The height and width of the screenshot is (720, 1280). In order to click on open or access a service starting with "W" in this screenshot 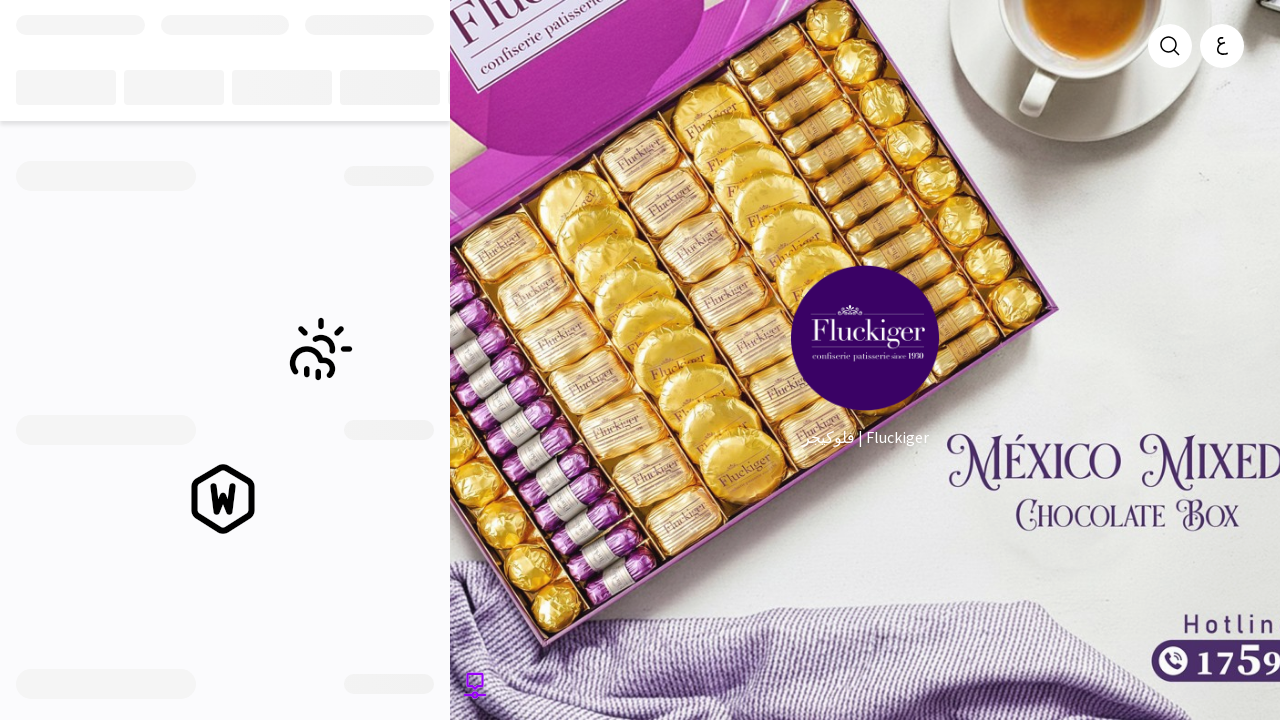, I will do `click(223, 499)`.